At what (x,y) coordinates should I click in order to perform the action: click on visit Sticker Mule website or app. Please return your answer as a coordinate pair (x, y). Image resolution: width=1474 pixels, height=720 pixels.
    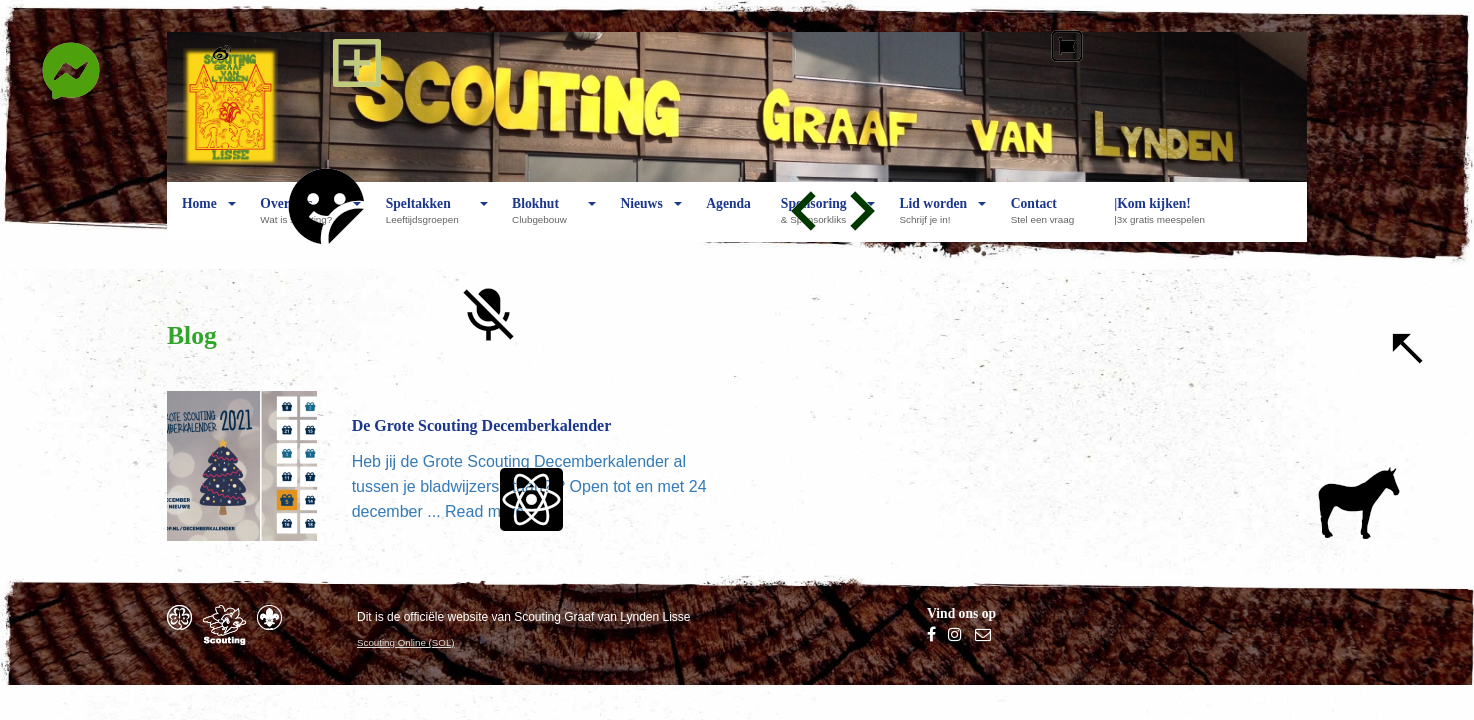
    Looking at the image, I should click on (1359, 503).